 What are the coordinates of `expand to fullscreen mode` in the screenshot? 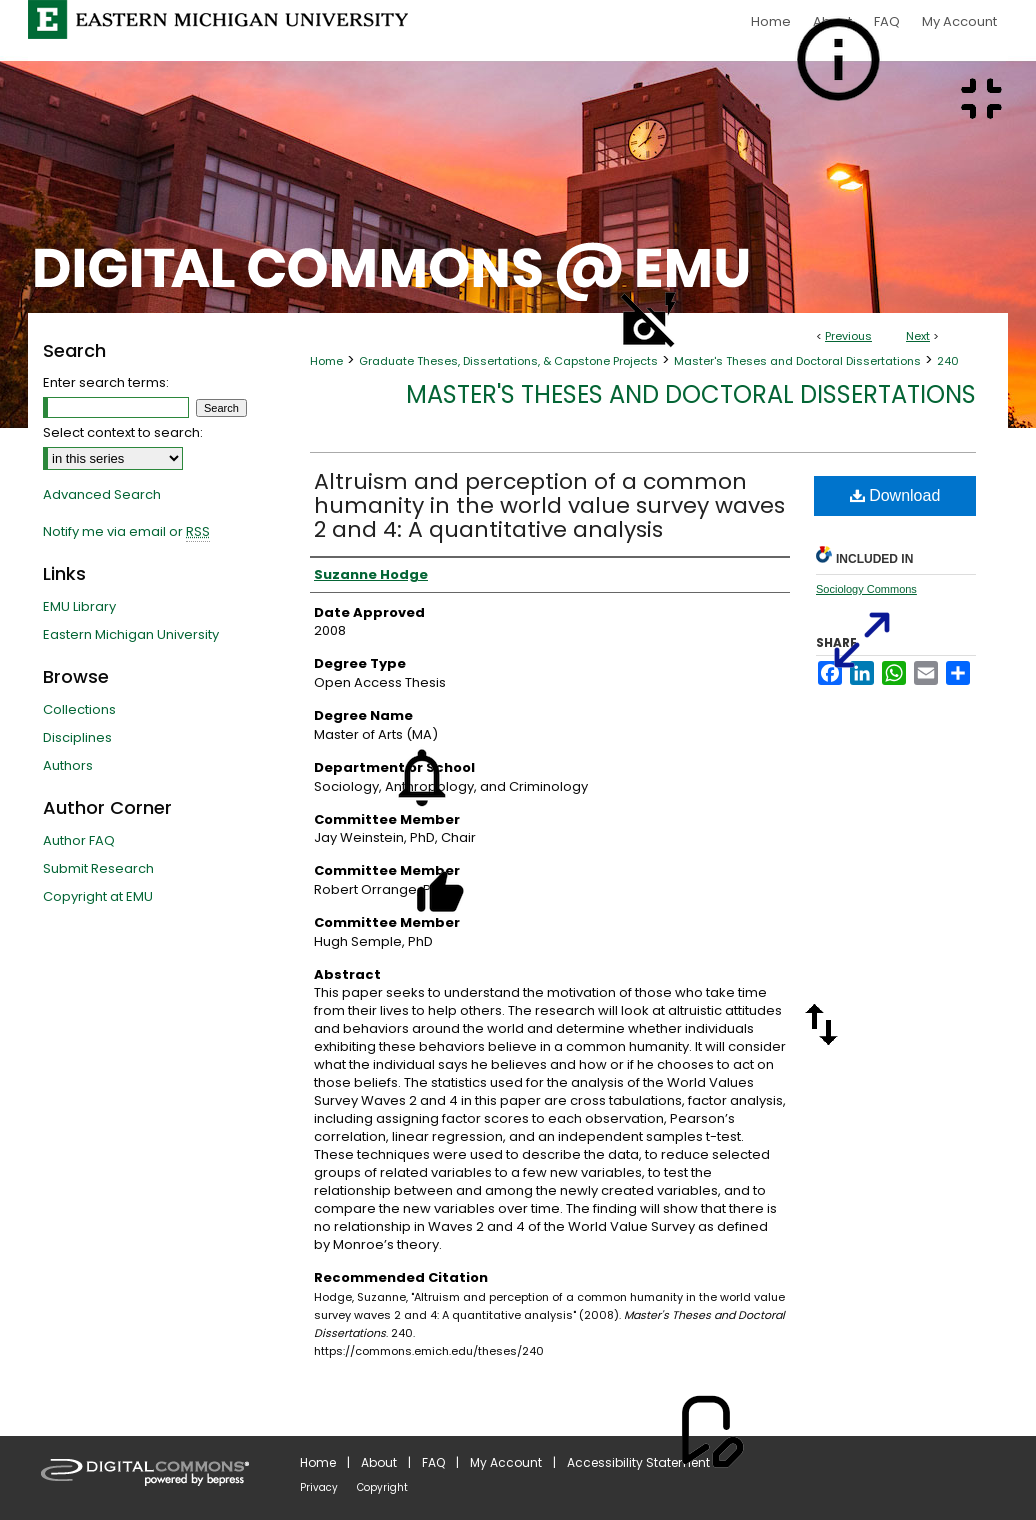 It's located at (862, 640).